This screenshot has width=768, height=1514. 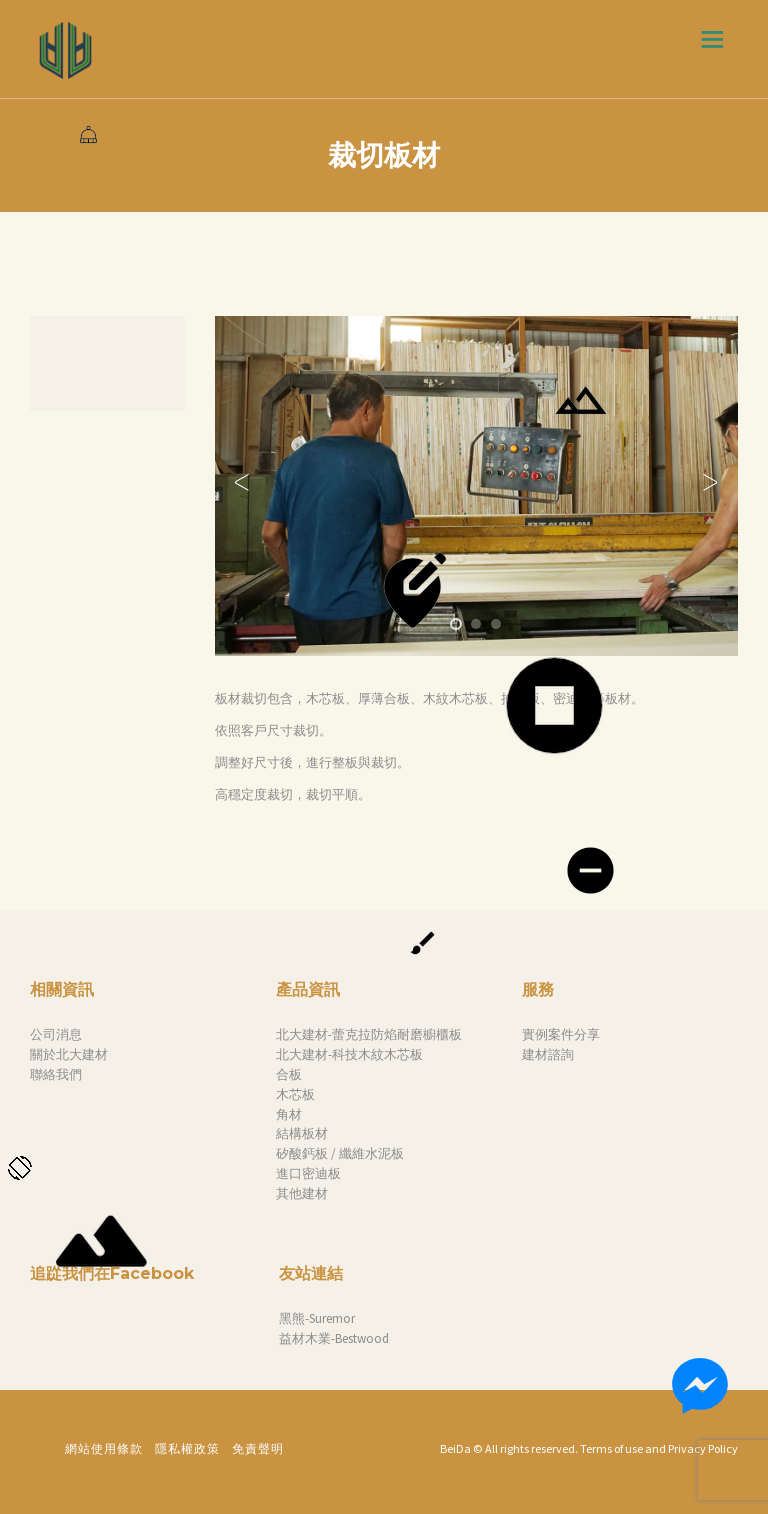 What do you see at coordinates (554, 705) in the screenshot?
I see `stop playback` at bounding box center [554, 705].